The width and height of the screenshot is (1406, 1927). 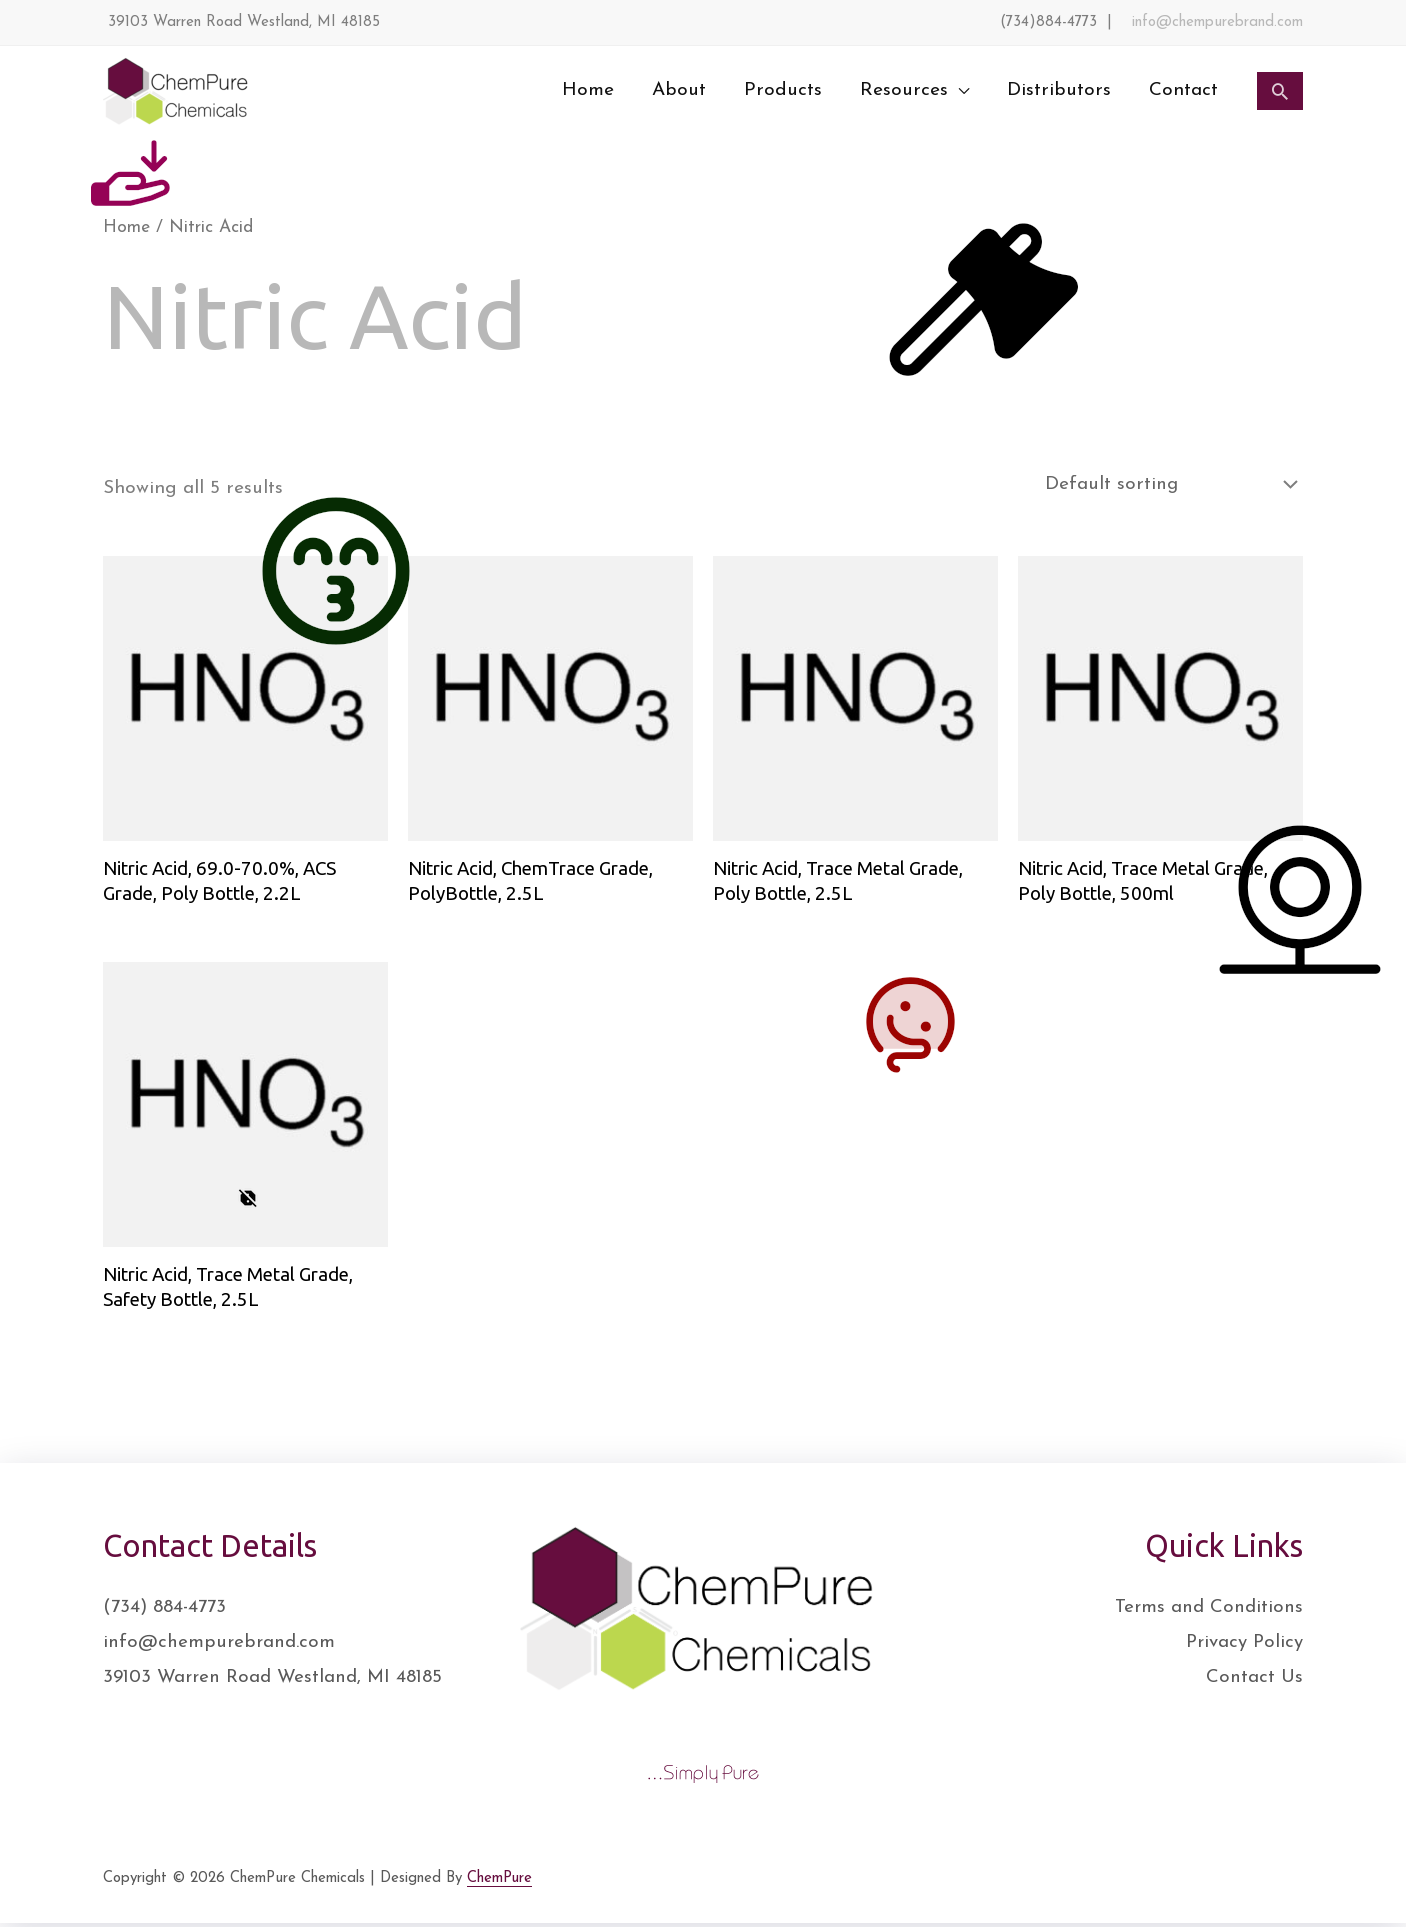 What do you see at coordinates (133, 177) in the screenshot?
I see `receive or accept an incoming item` at bounding box center [133, 177].